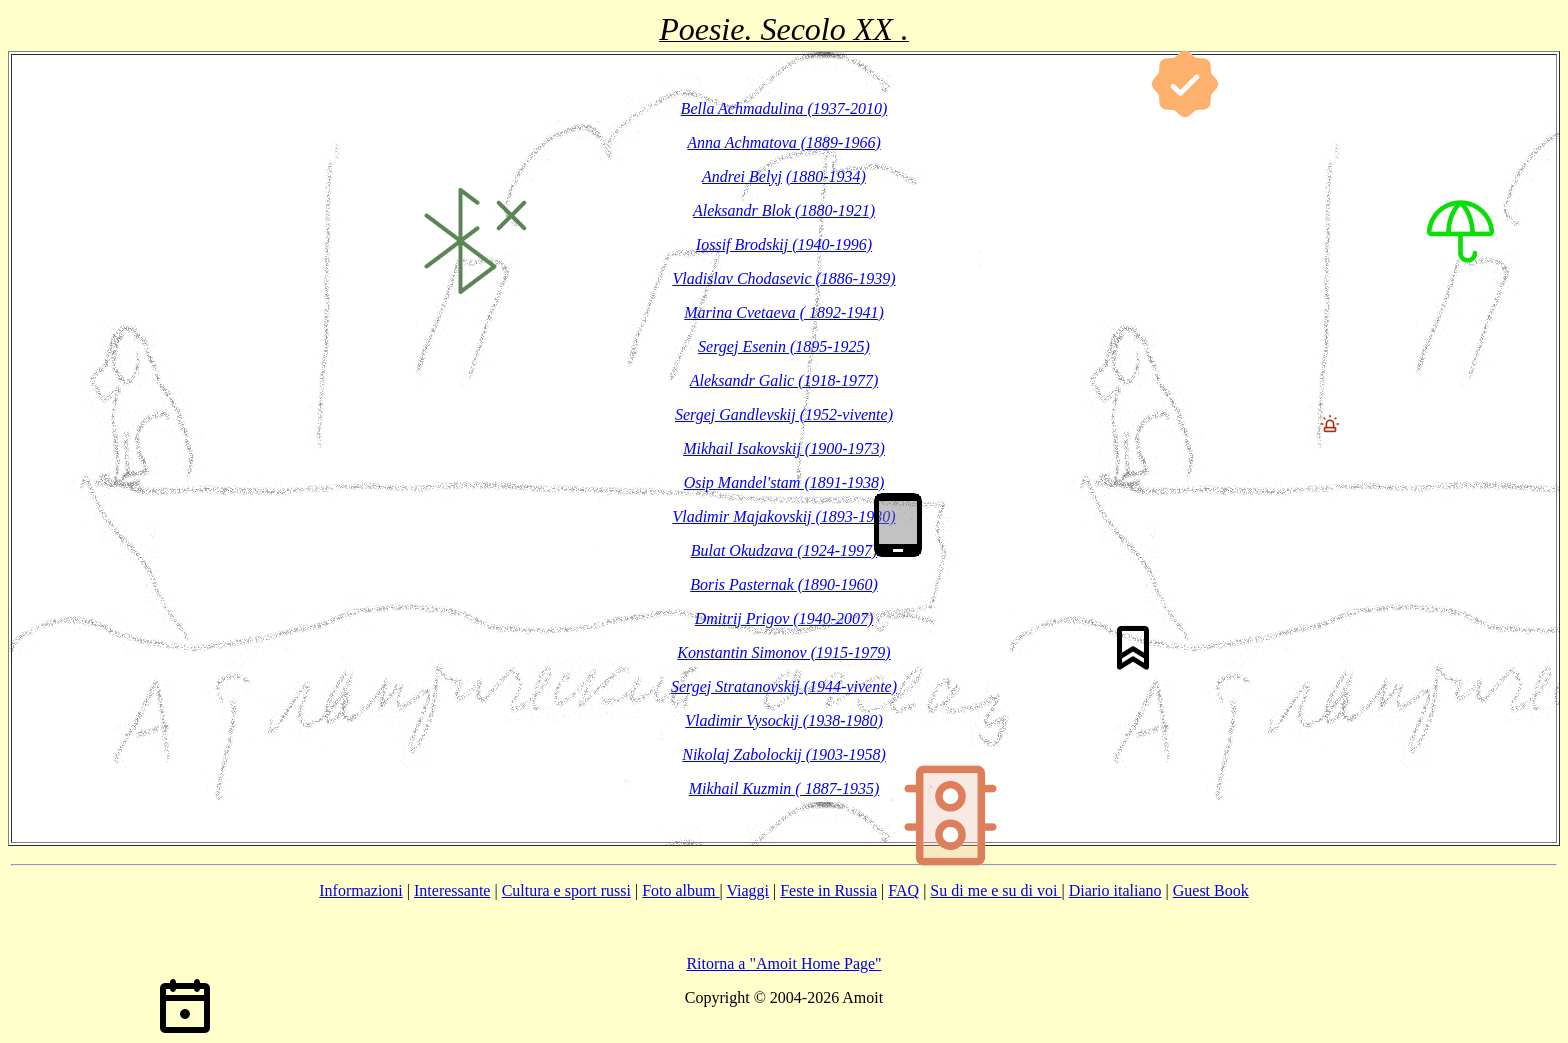 The height and width of the screenshot is (1043, 1568). Describe the element at coordinates (950, 815) in the screenshot. I see `traffic or signal status indicator` at that location.